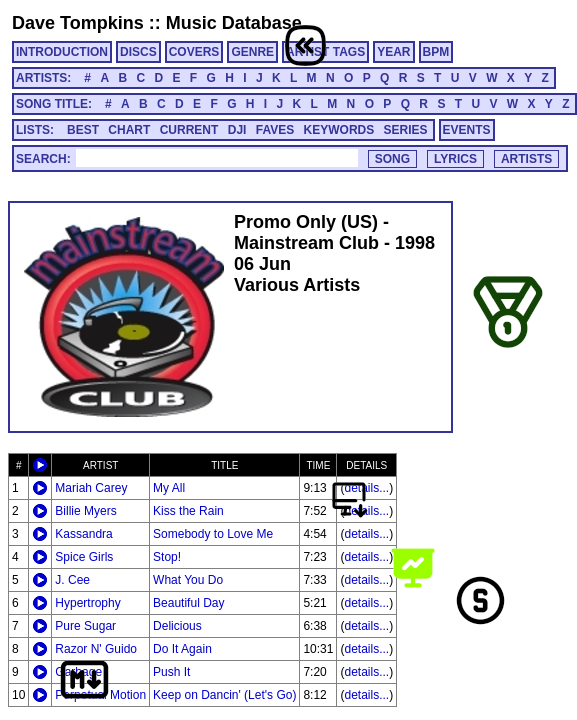 This screenshot has width=577, height=720. What do you see at coordinates (480, 600) in the screenshot?
I see `indicates a word or item starting with "S"` at bounding box center [480, 600].